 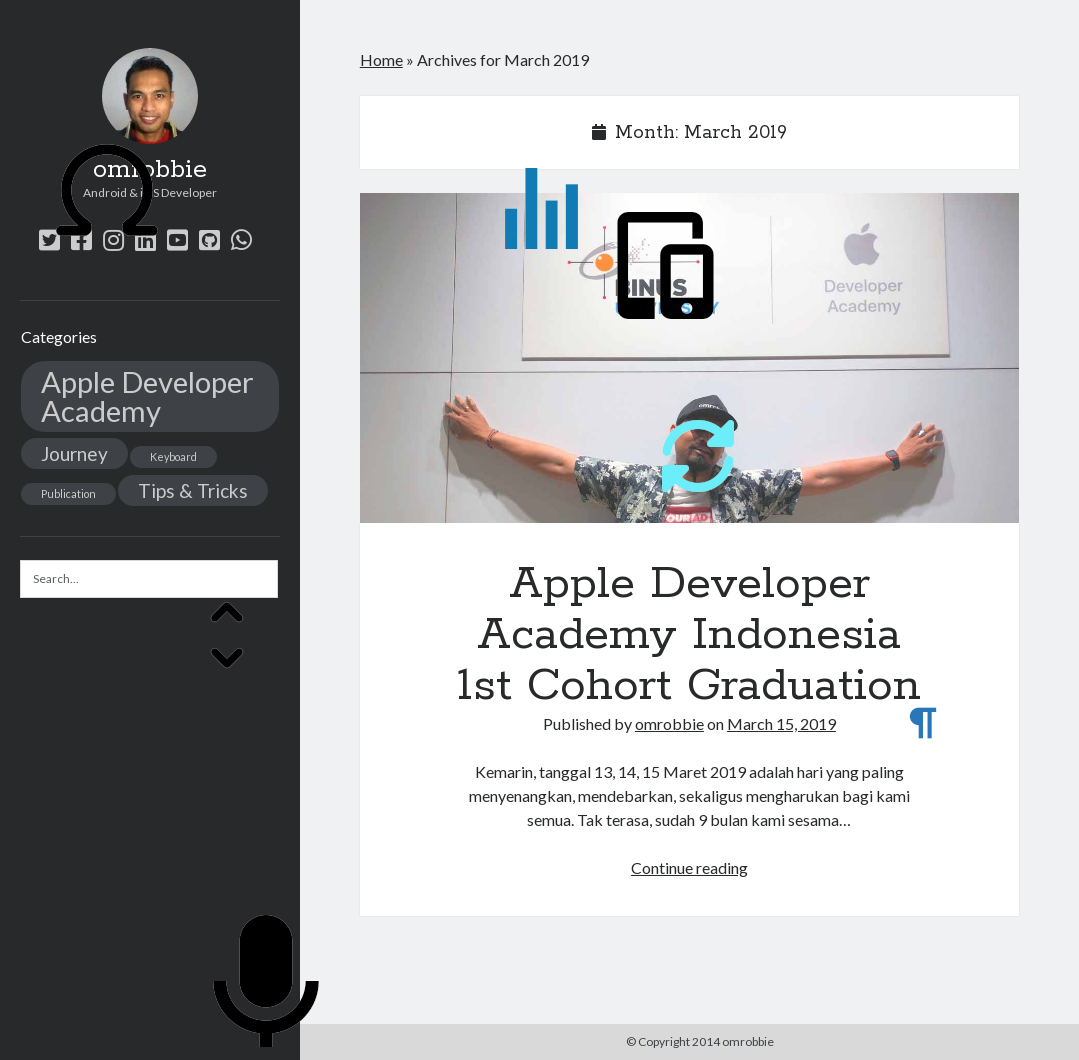 What do you see at coordinates (266, 981) in the screenshot?
I see `tap to start voice input` at bounding box center [266, 981].